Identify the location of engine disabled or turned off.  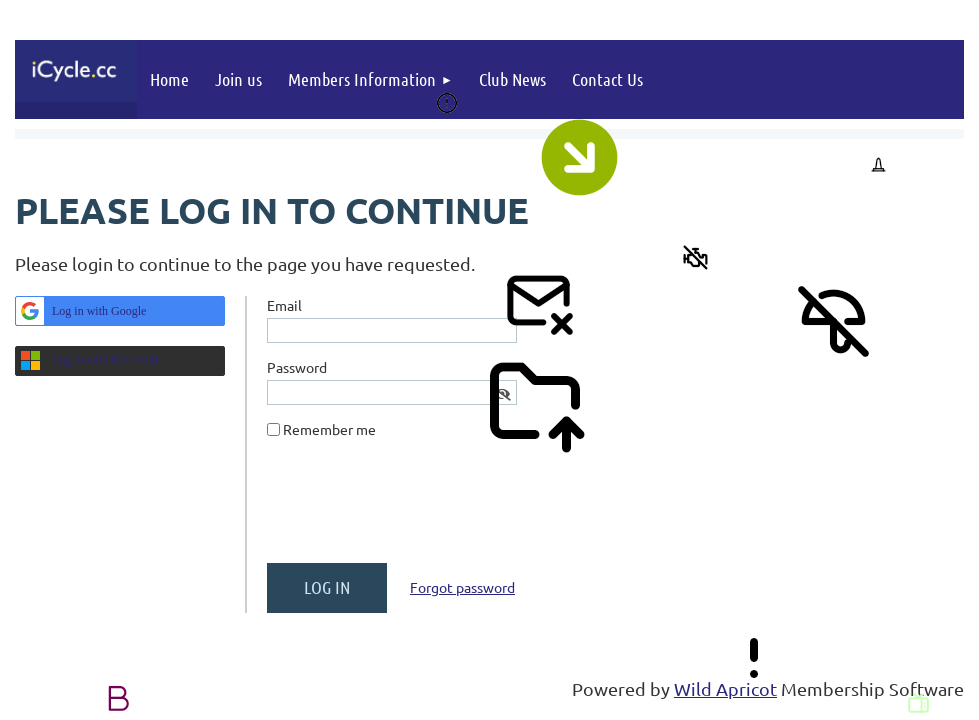
(695, 257).